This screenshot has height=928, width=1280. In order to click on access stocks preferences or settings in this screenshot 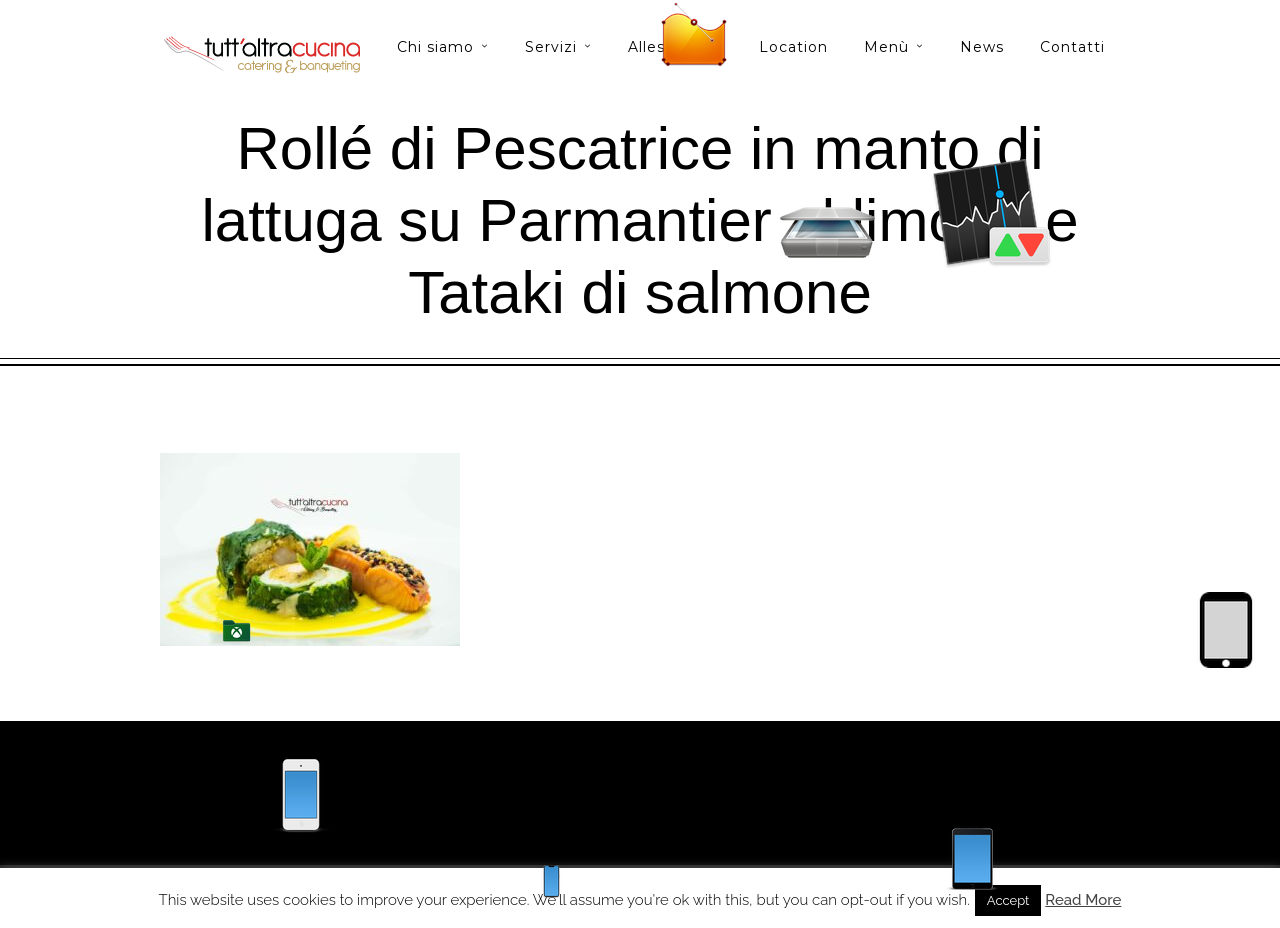, I will do `click(991, 212)`.